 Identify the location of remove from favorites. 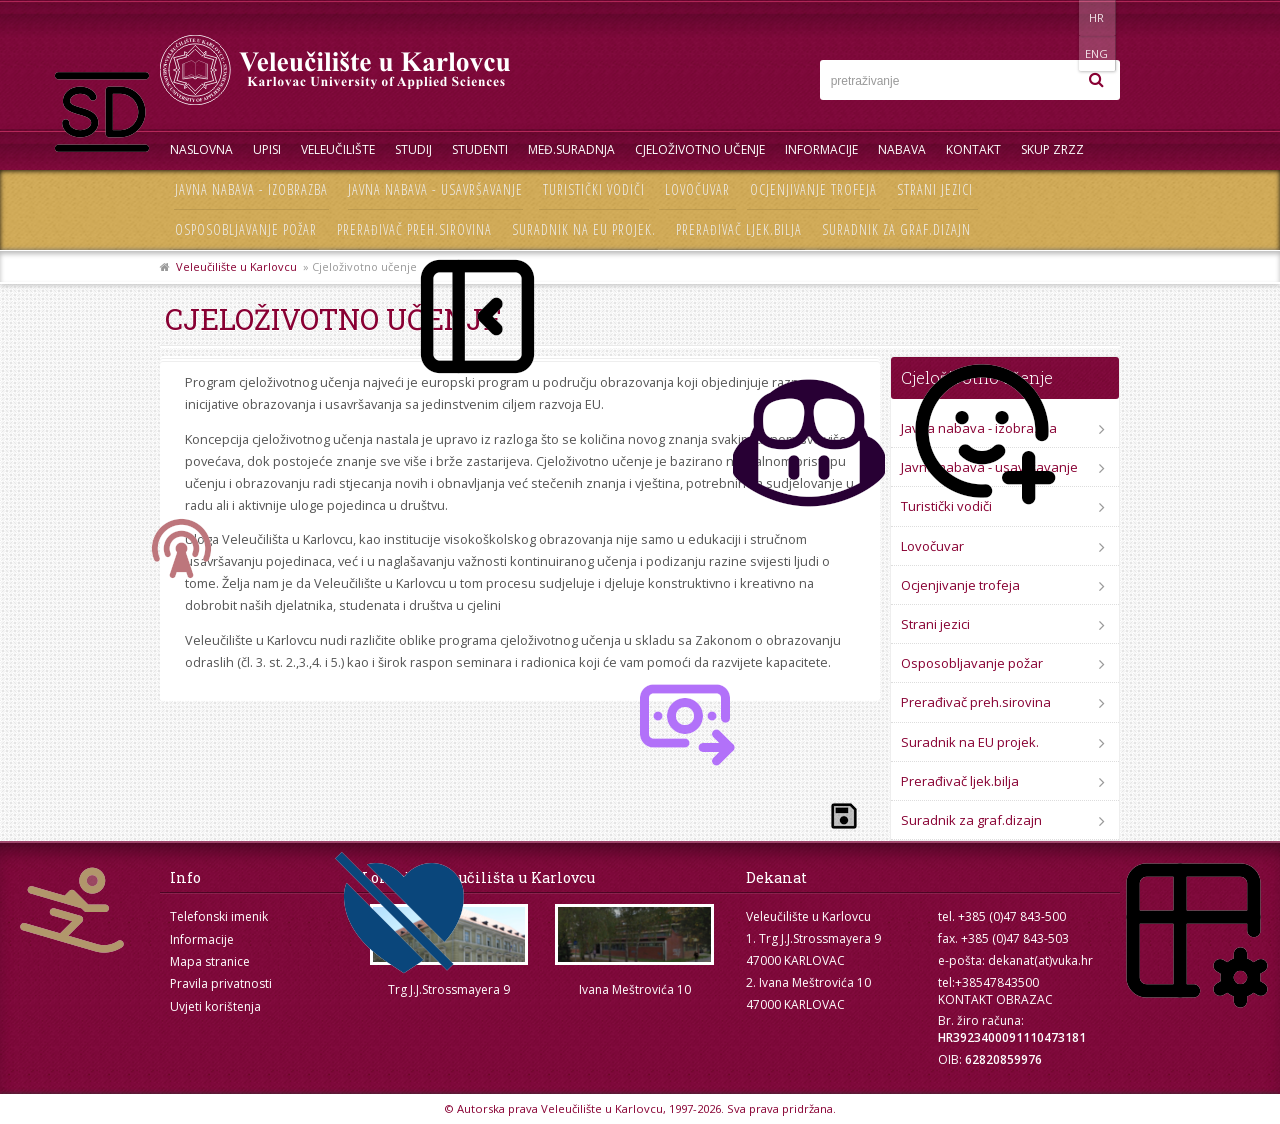
(399, 913).